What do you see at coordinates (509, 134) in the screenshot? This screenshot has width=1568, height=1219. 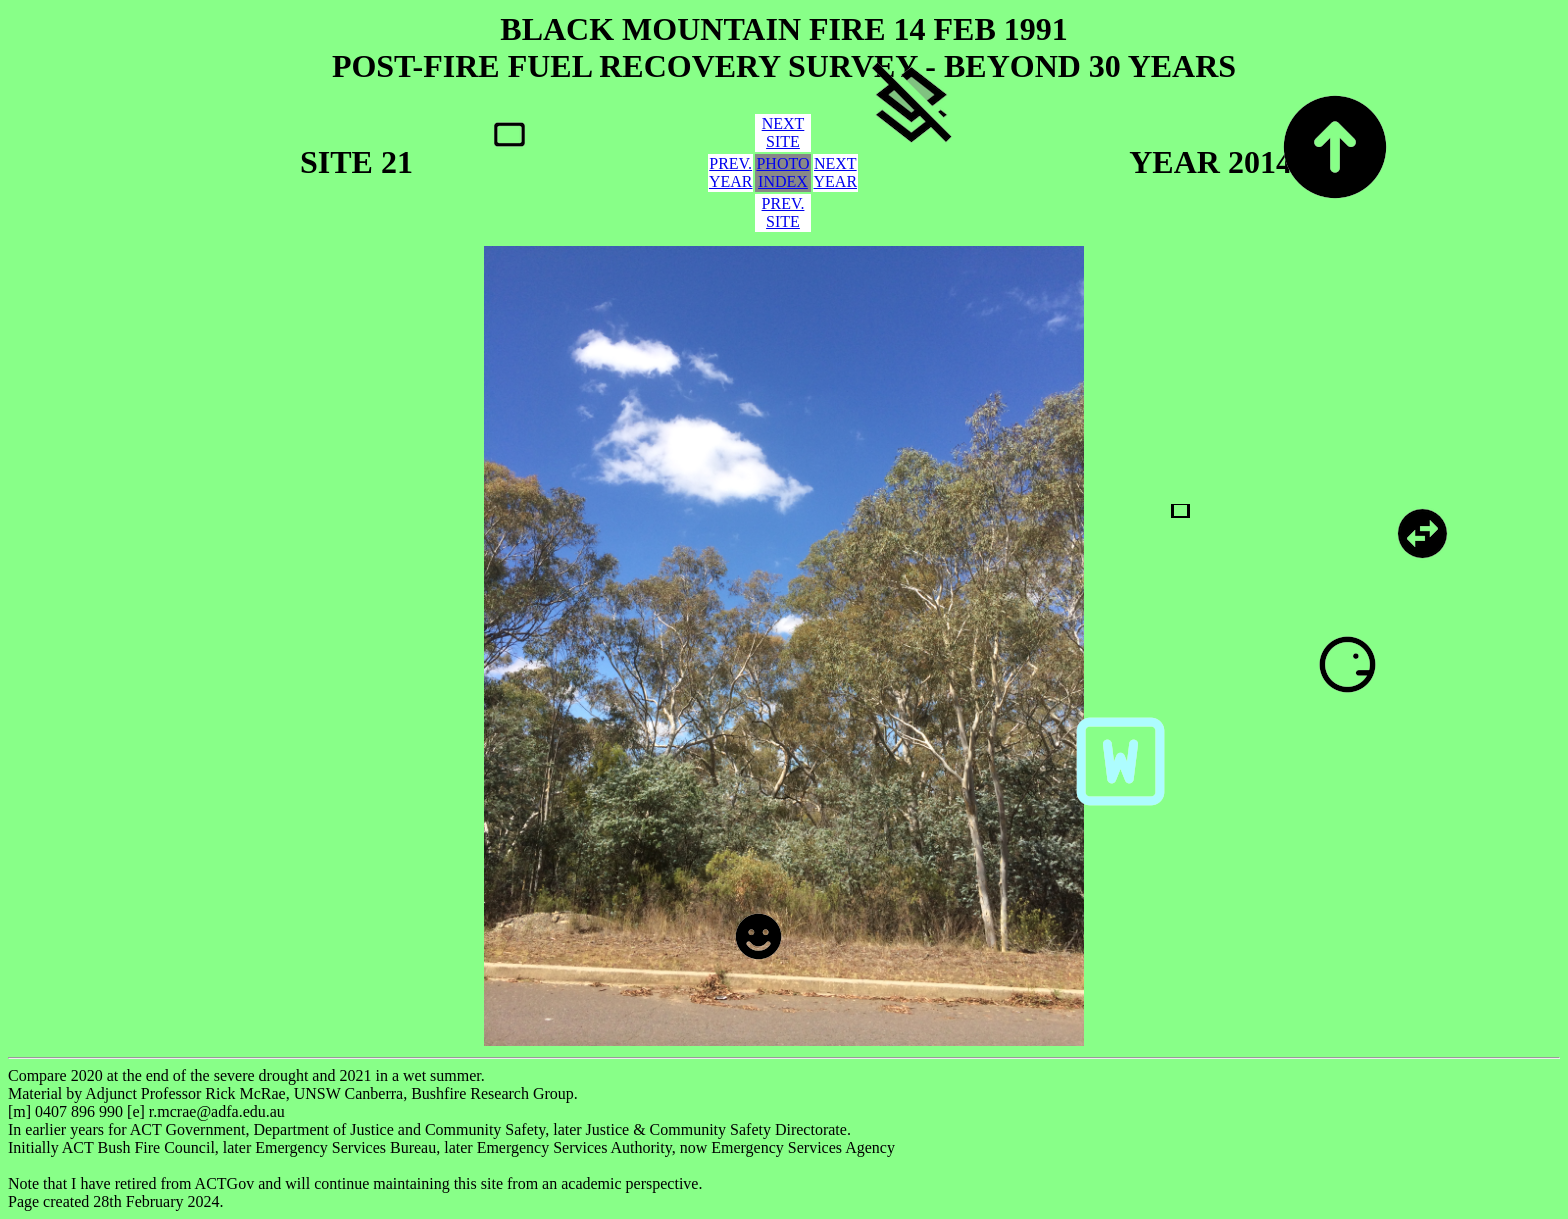 I see `crop image to landscape orientation` at bounding box center [509, 134].